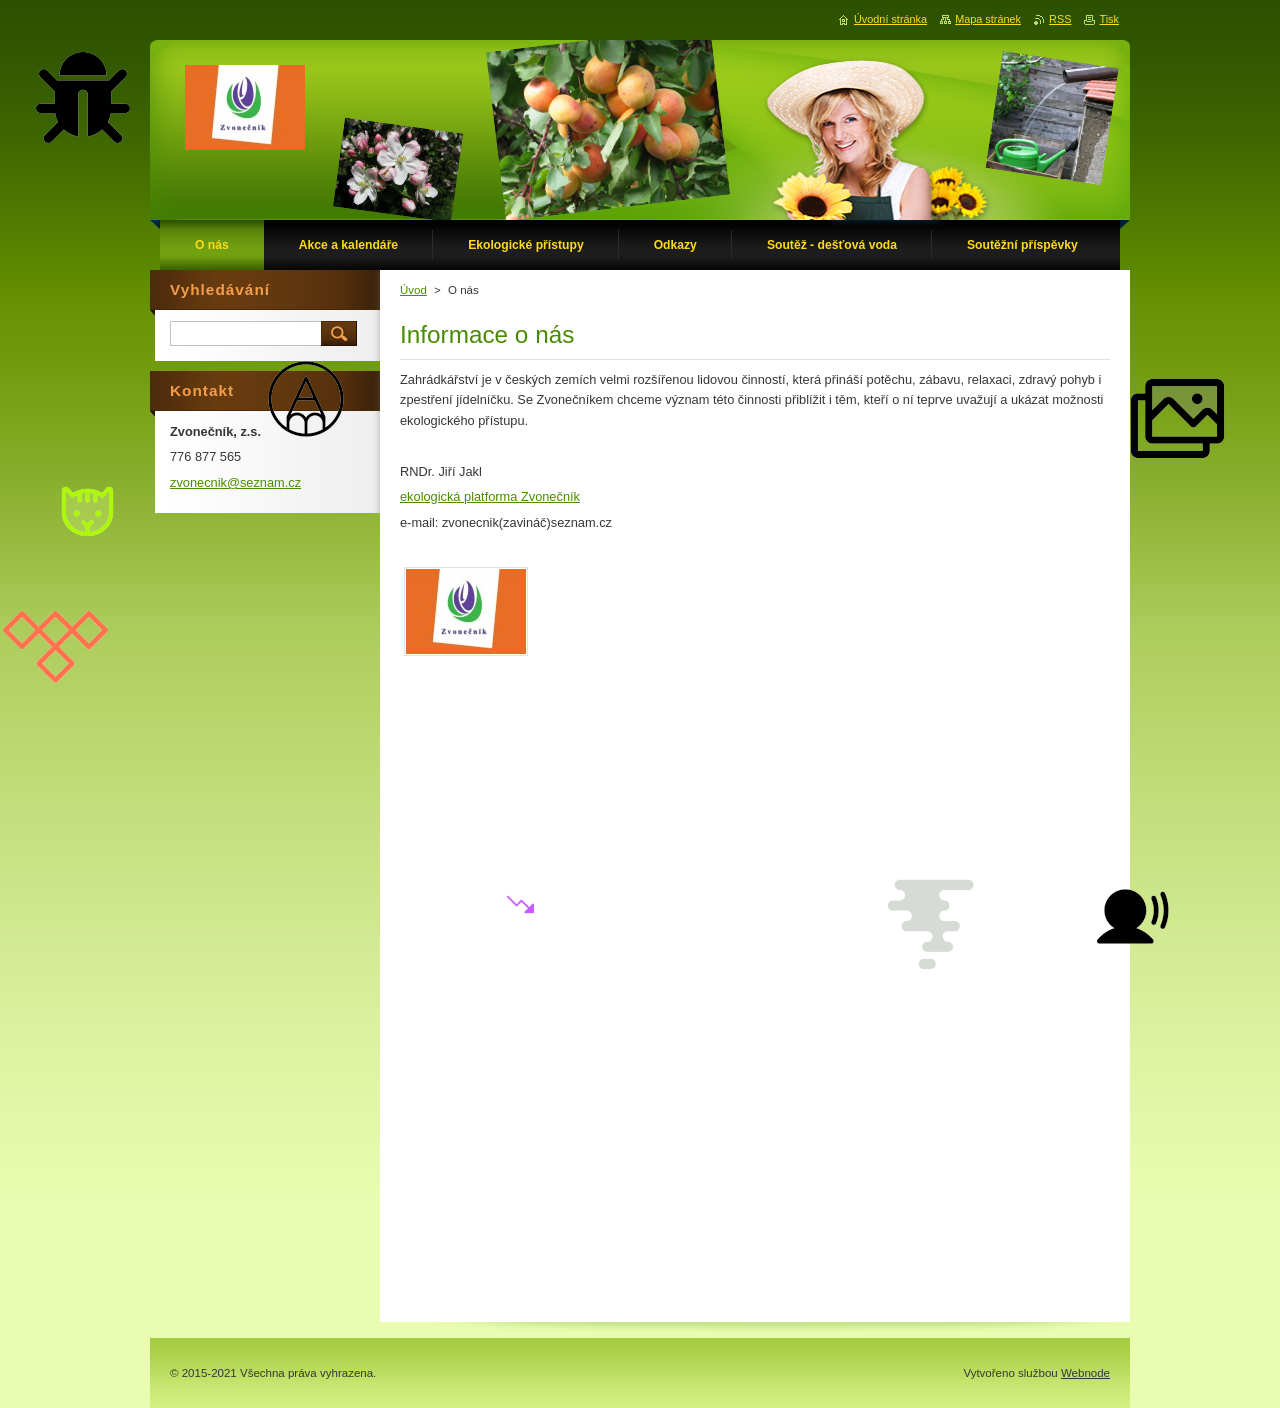 The image size is (1280, 1408). What do you see at coordinates (1177, 418) in the screenshot?
I see `view photo gallery or image library` at bounding box center [1177, 418].